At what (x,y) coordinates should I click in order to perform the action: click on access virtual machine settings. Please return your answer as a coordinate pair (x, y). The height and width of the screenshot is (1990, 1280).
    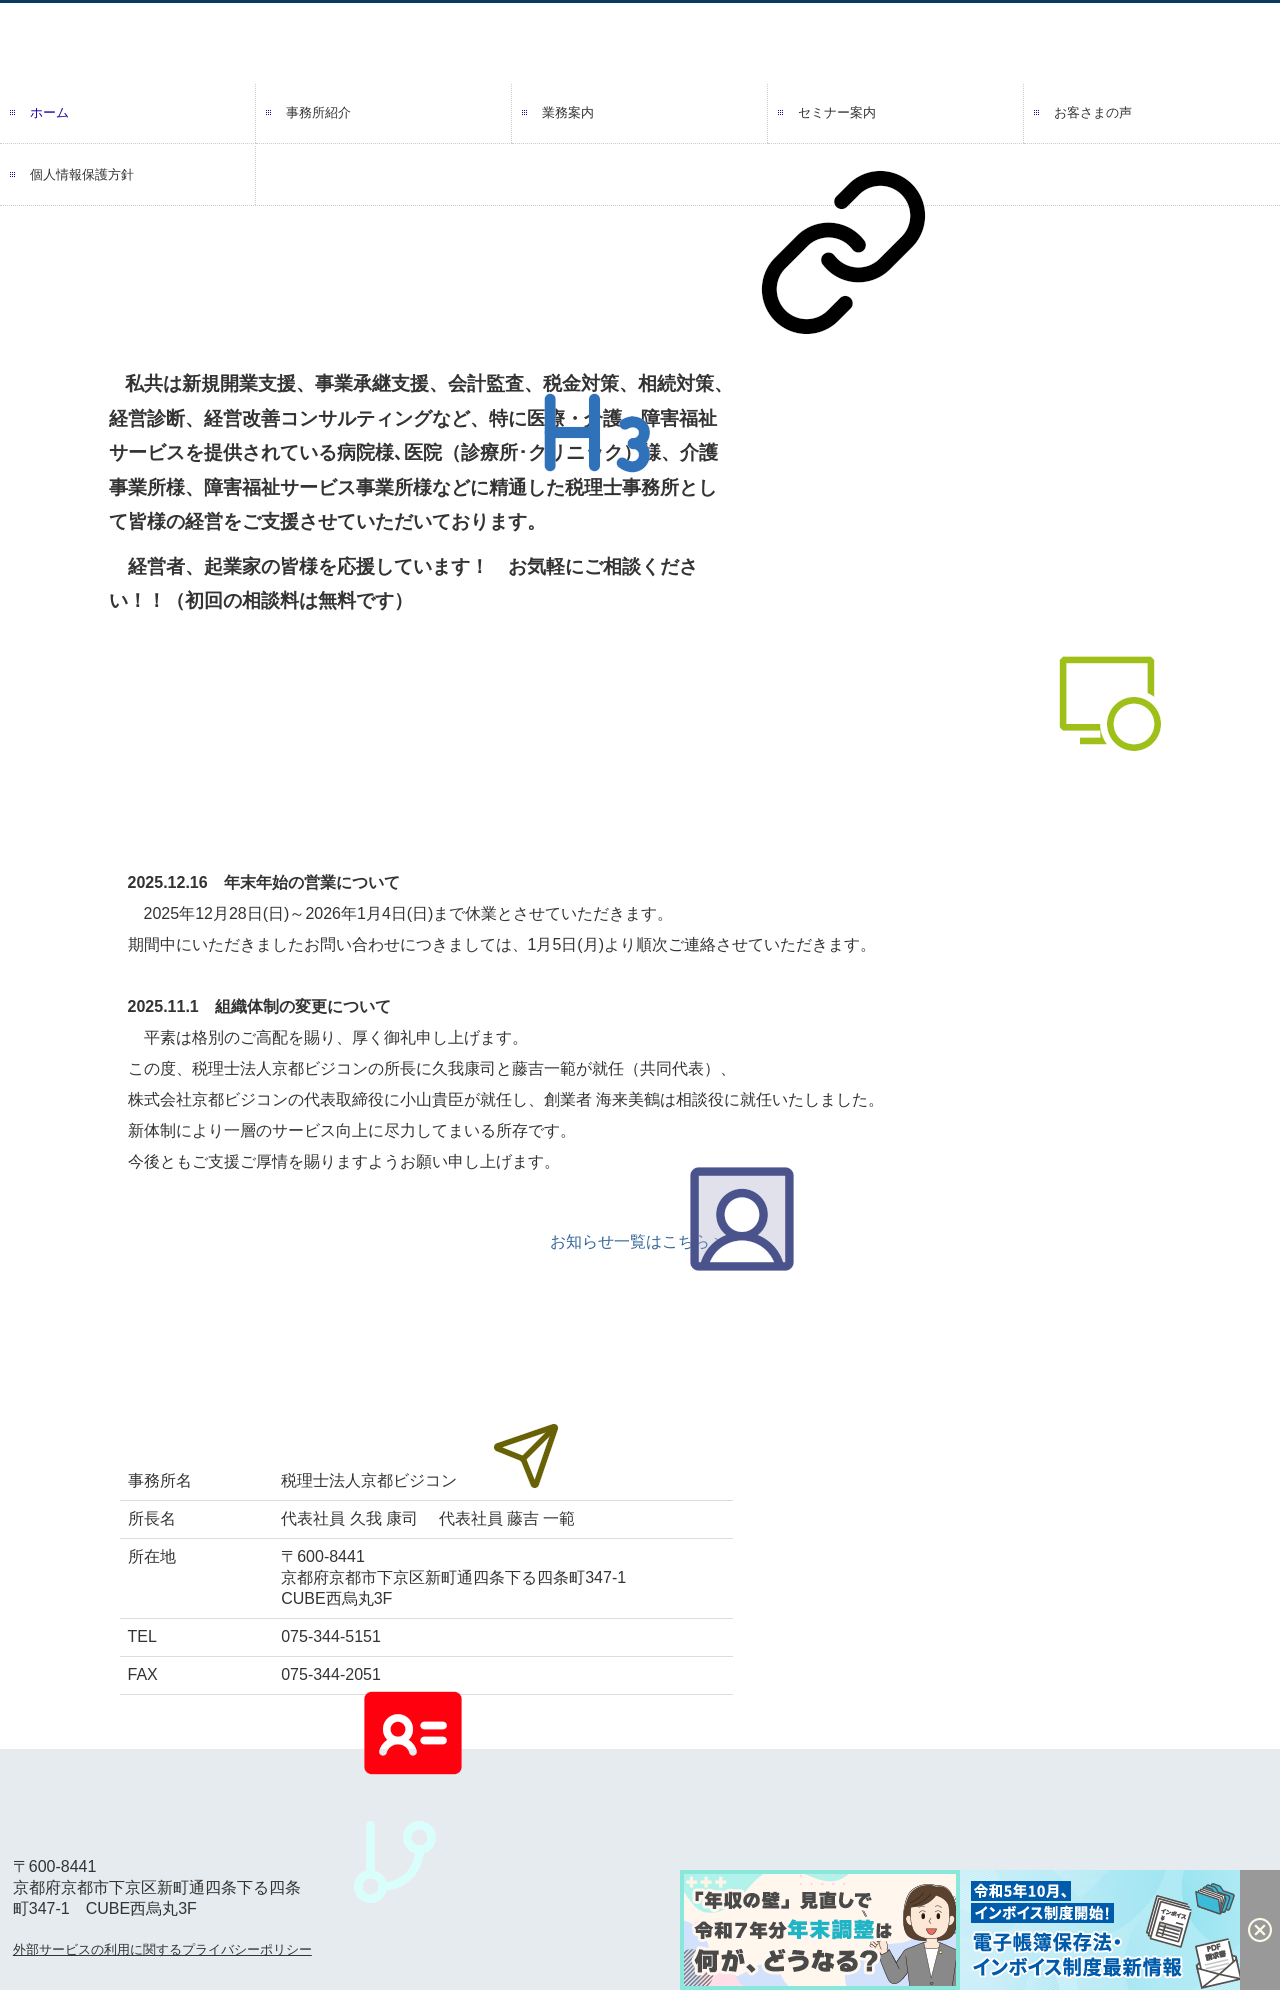
    Looking at the image, I should click on (1107, 697).